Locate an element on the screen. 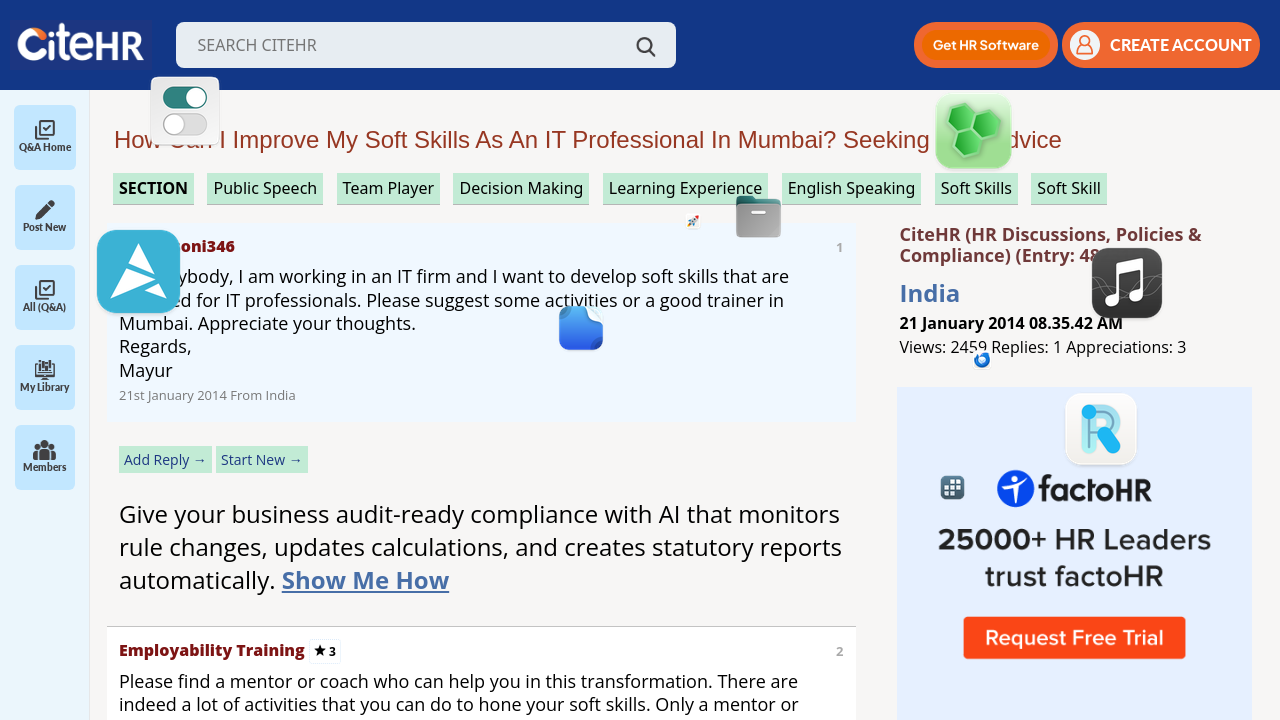 This screenshot has width=1280, height=720. launch ibus typing booster input method is located at coordinates (693, 221).